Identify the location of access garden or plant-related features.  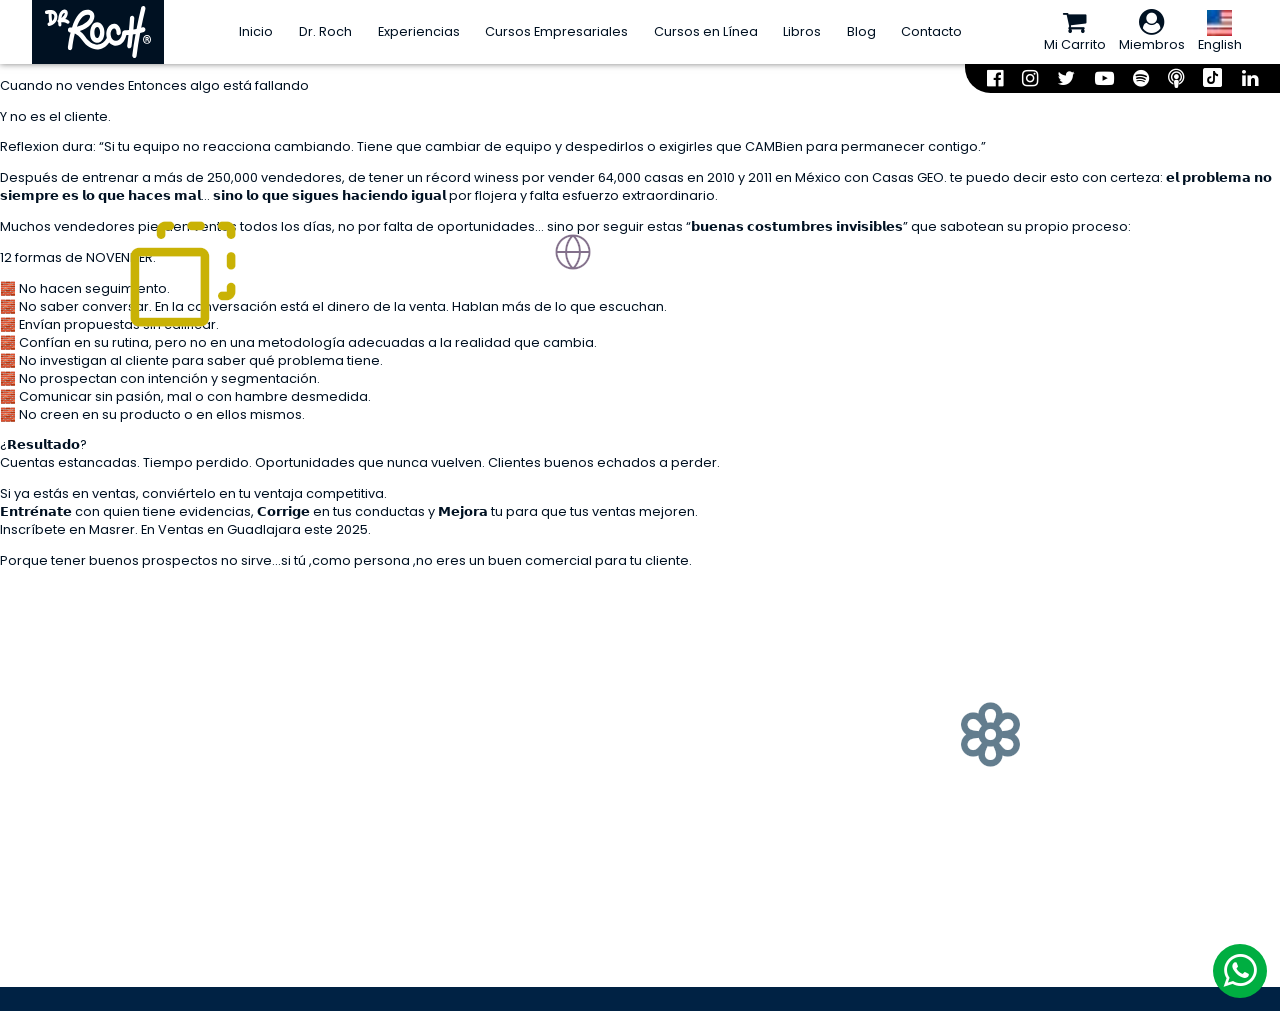
(990, 734).